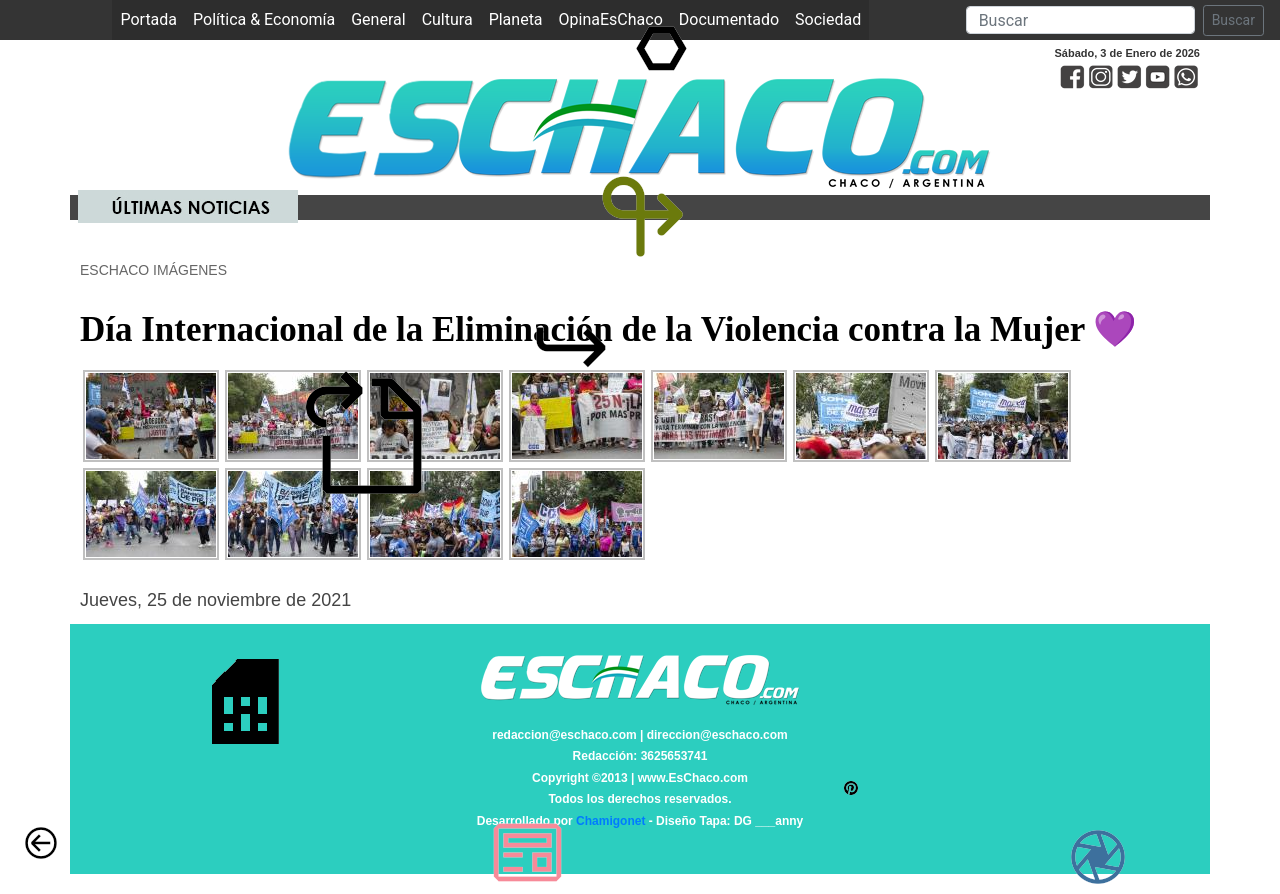  I want to click on preview a document or file, so click(527, 852).